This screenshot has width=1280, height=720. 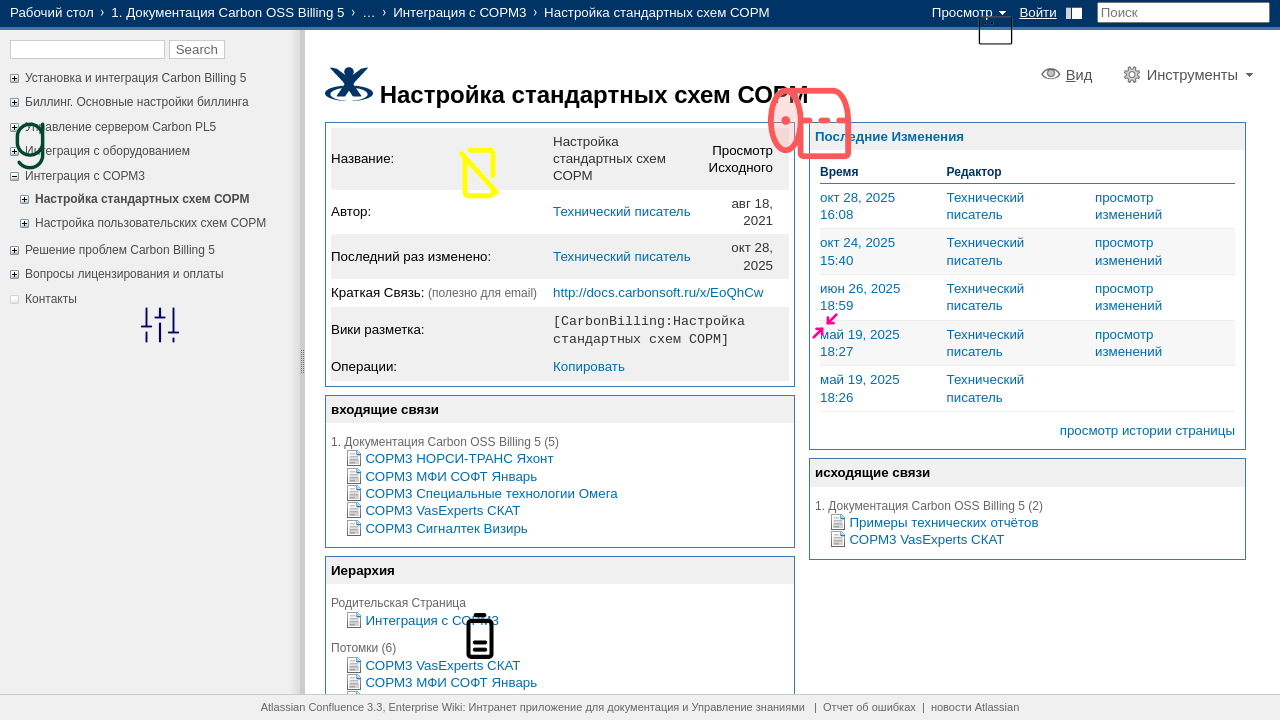 I want to click on mobile device unavailable or disconnected, so click(x=479, y=173).